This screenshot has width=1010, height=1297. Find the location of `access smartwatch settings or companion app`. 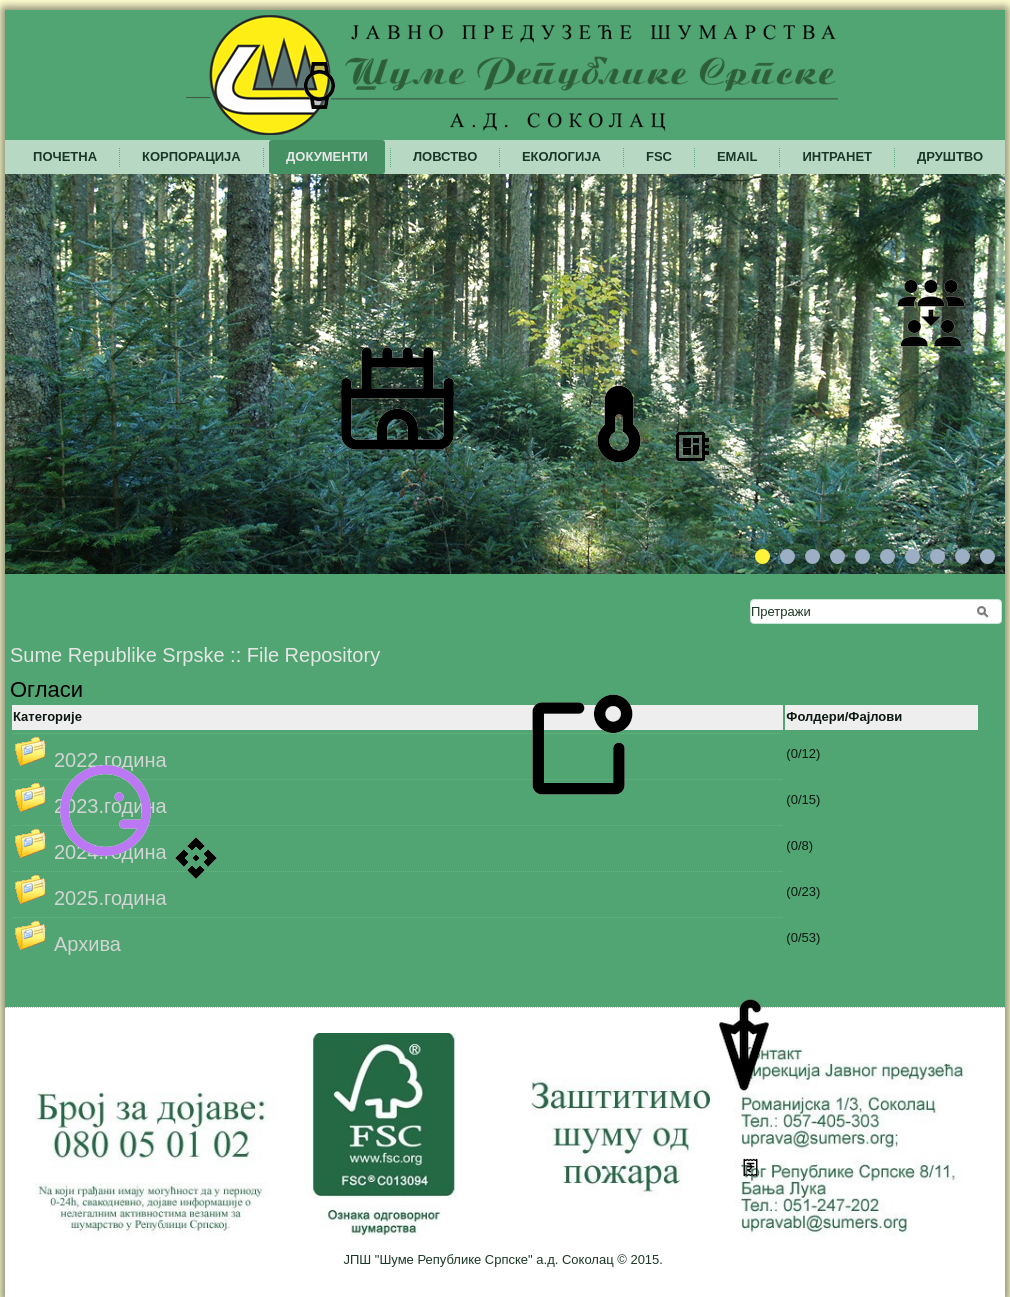

access smartwatch settings or companion app is located at coordinates (319, 85).